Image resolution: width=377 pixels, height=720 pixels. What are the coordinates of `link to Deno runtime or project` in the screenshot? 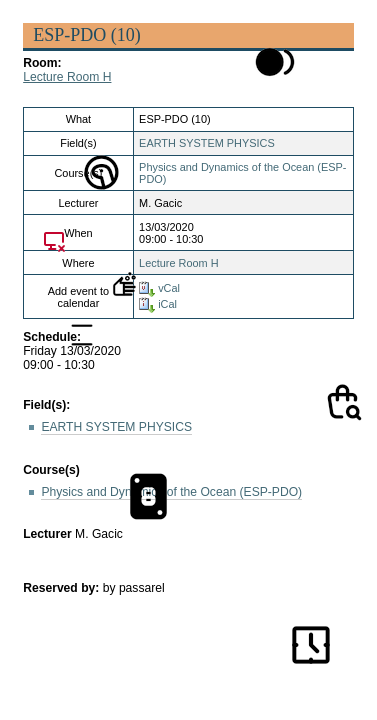 It's located at (101, 172).